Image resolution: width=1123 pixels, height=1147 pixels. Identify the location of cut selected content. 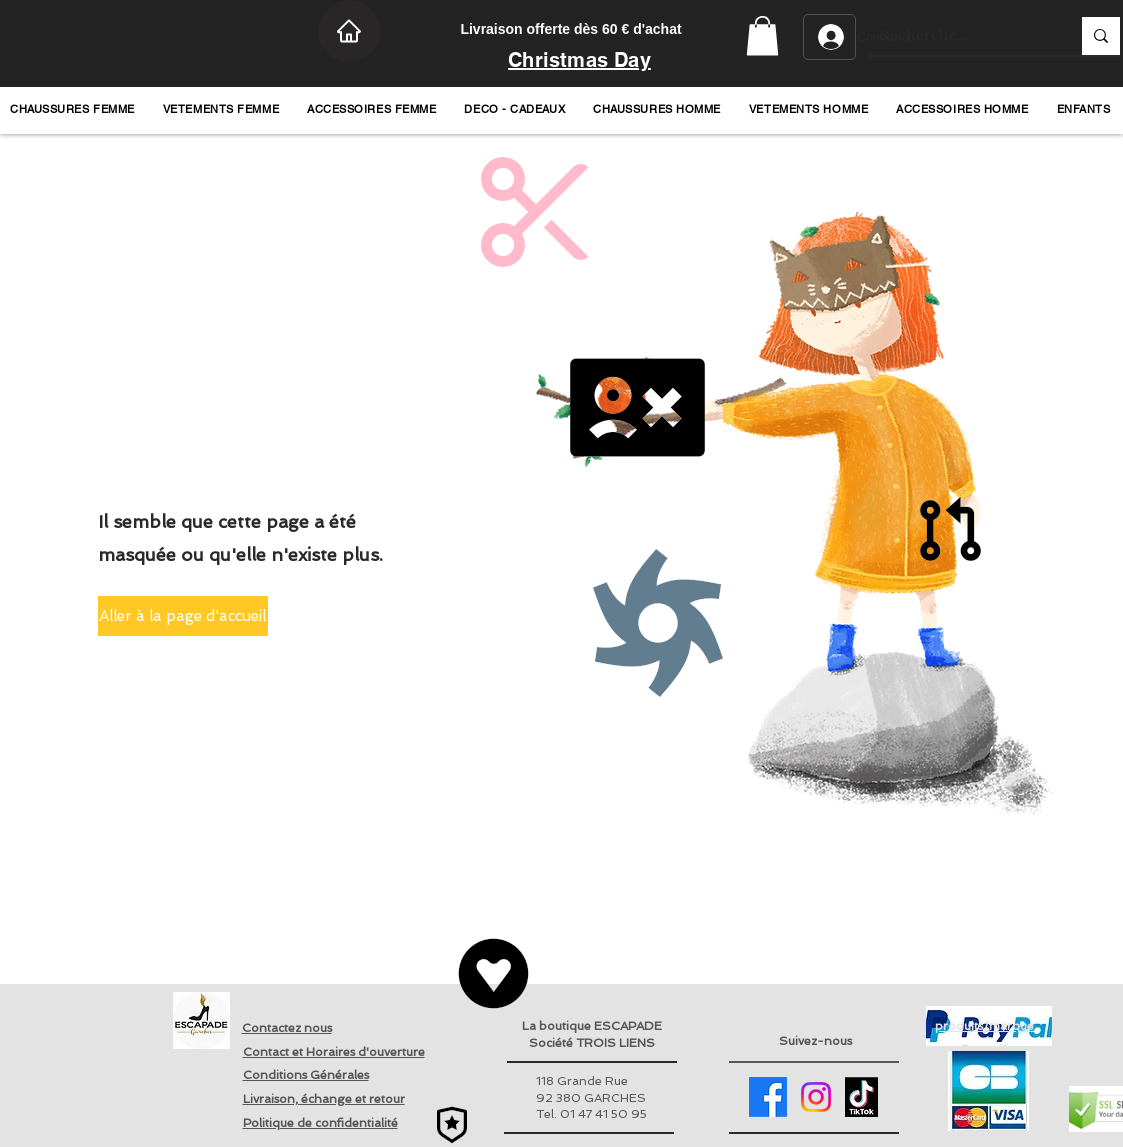
(536, 212).